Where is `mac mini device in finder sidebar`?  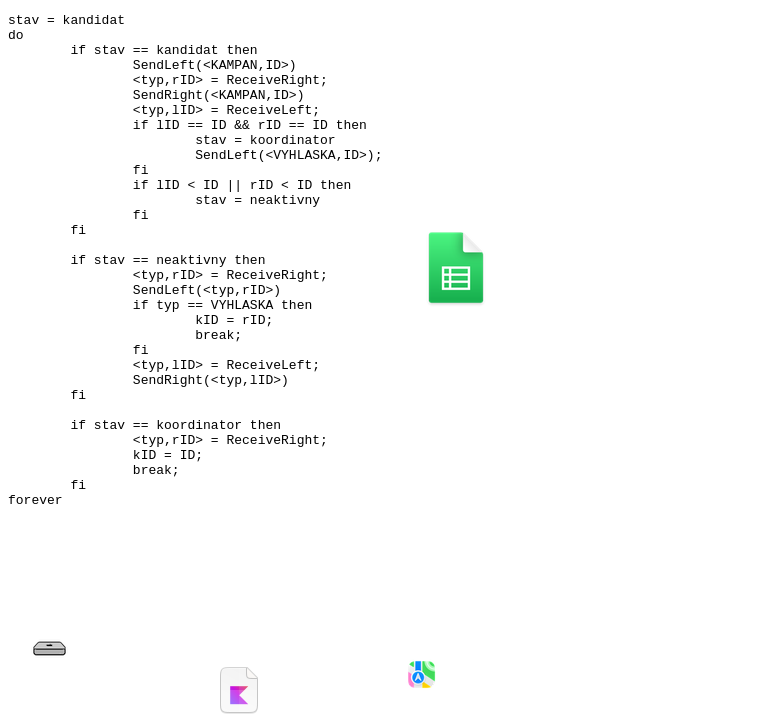 mac mini device in finder sidebar is located at coordinates (49, 648).